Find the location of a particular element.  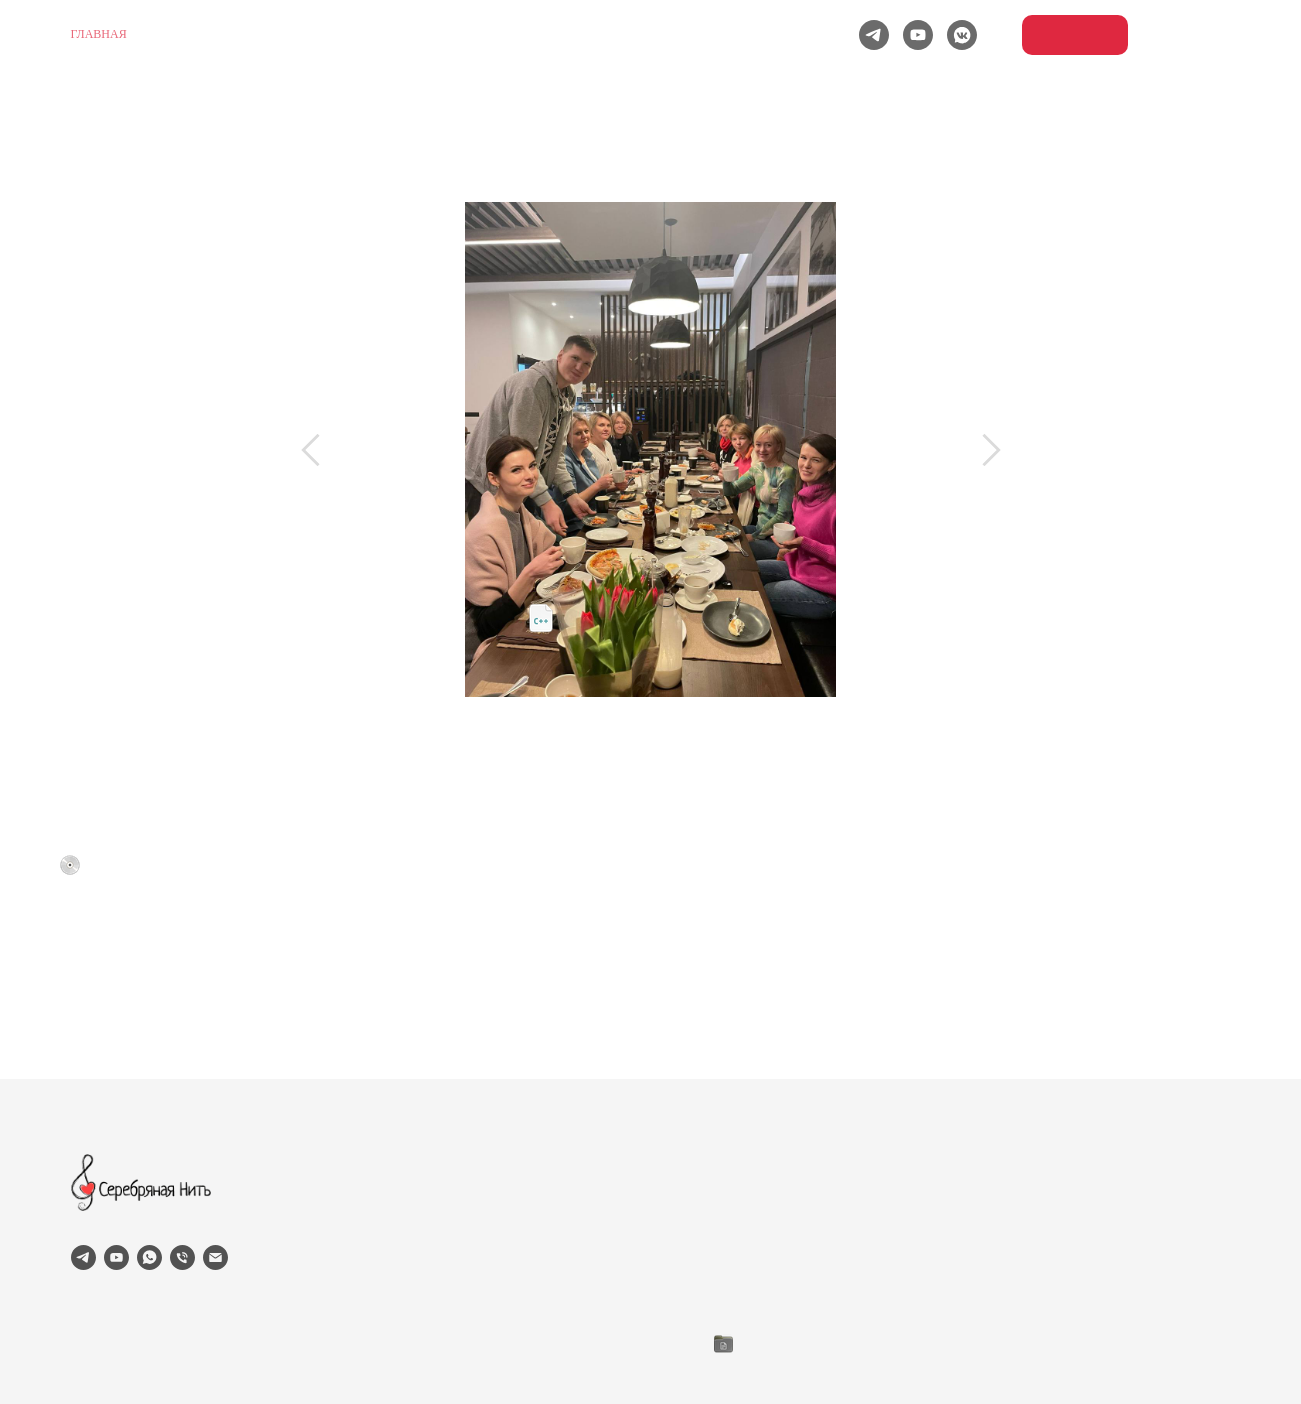

indicates a blank CD-R disc ready for burning is located at coordinates (70, 865).